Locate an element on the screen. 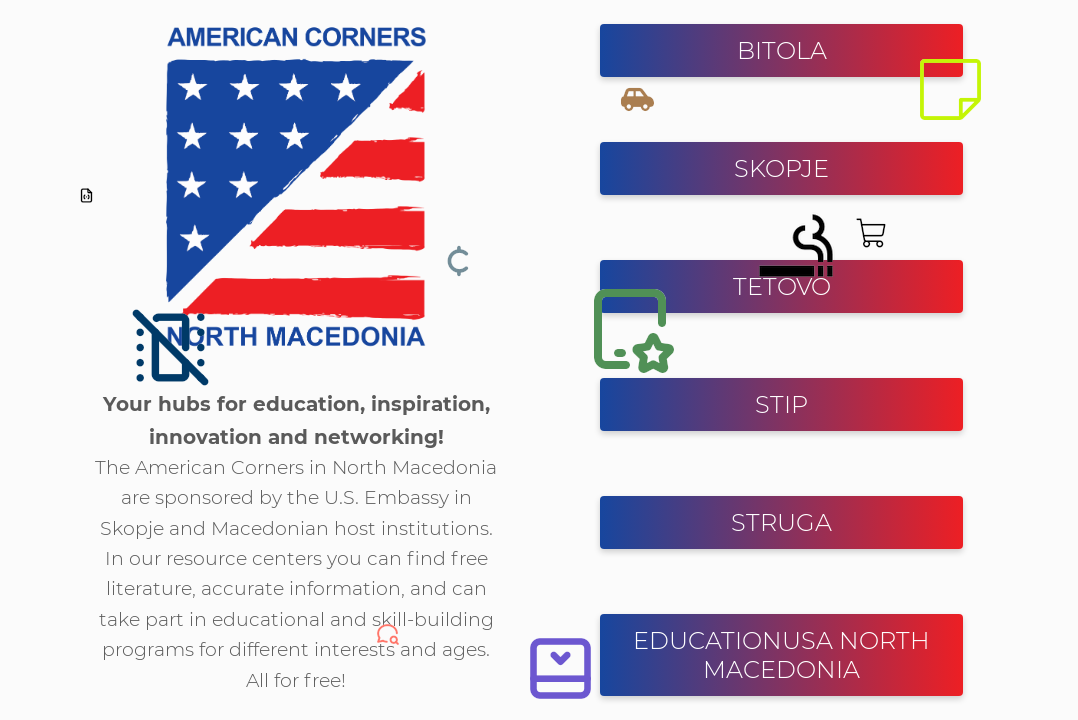  access vehicle or car-related features is located at coordinates (637, 99).